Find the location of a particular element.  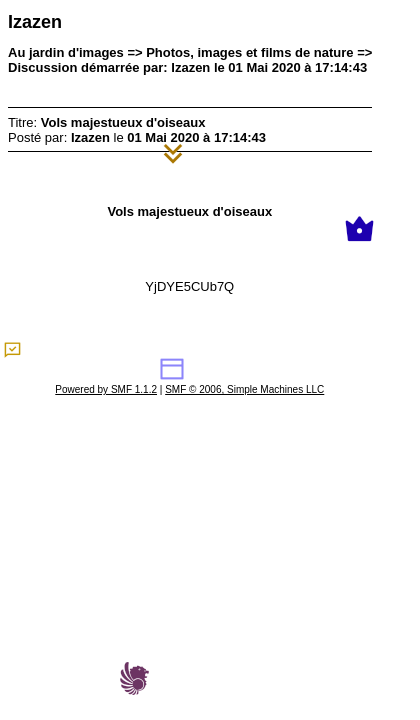

switch to top panel layout is located at coordinates (172, 369).